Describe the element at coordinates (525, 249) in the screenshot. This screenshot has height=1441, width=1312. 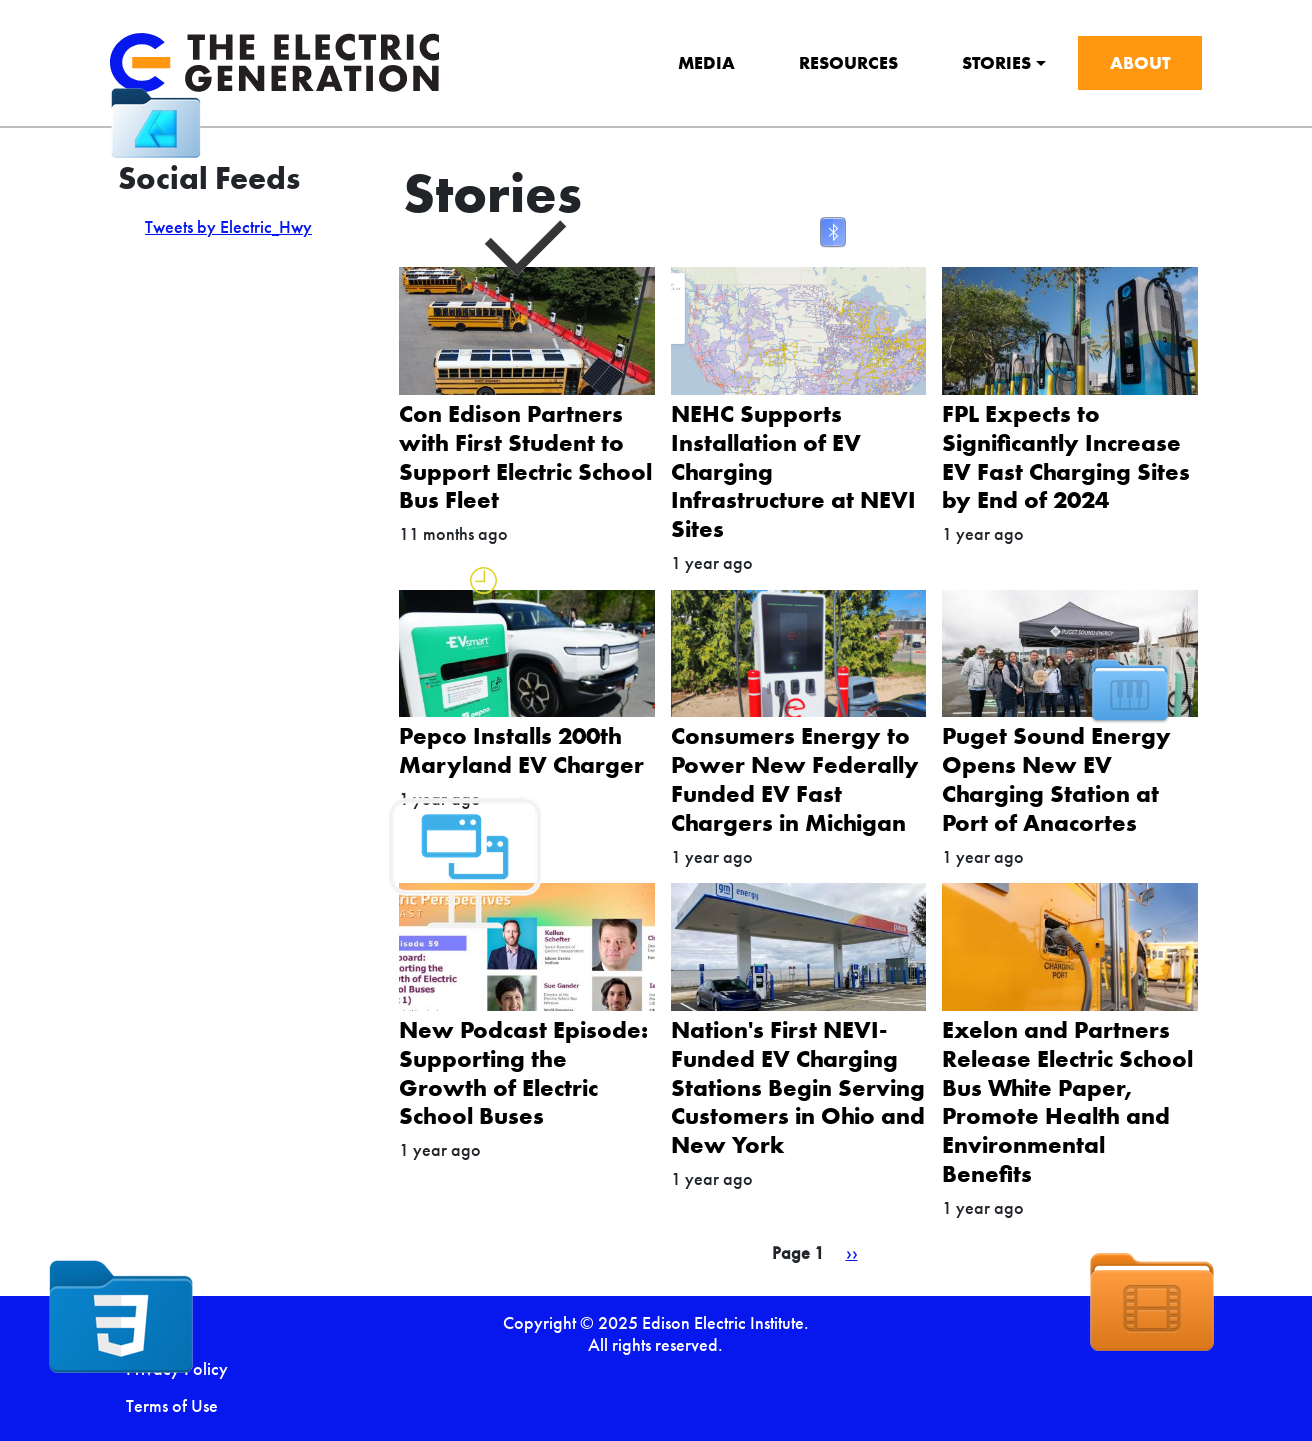
I see `mark a task as complete` at that location.